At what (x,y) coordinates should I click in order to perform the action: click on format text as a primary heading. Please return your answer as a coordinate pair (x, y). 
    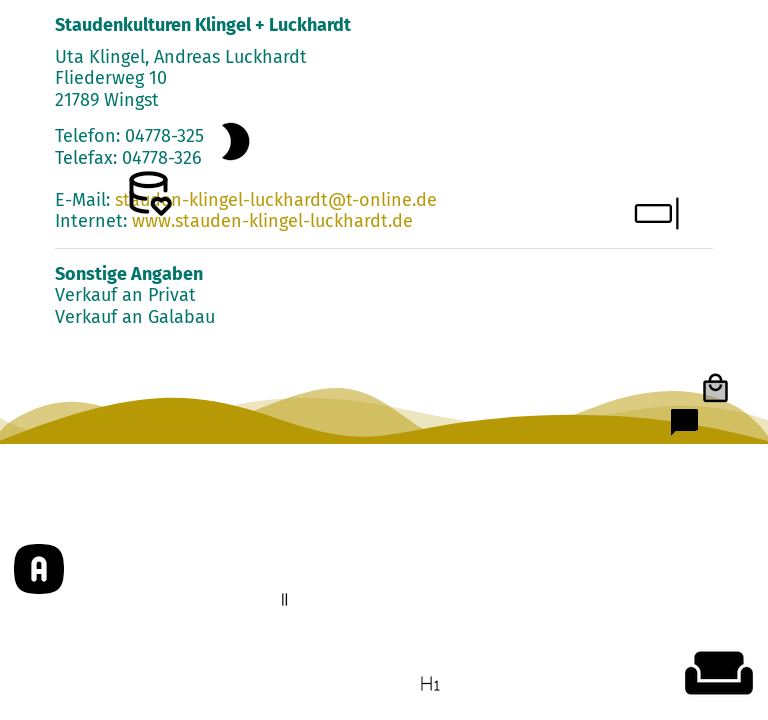
    Looking at the image, I should click on (430, 683).